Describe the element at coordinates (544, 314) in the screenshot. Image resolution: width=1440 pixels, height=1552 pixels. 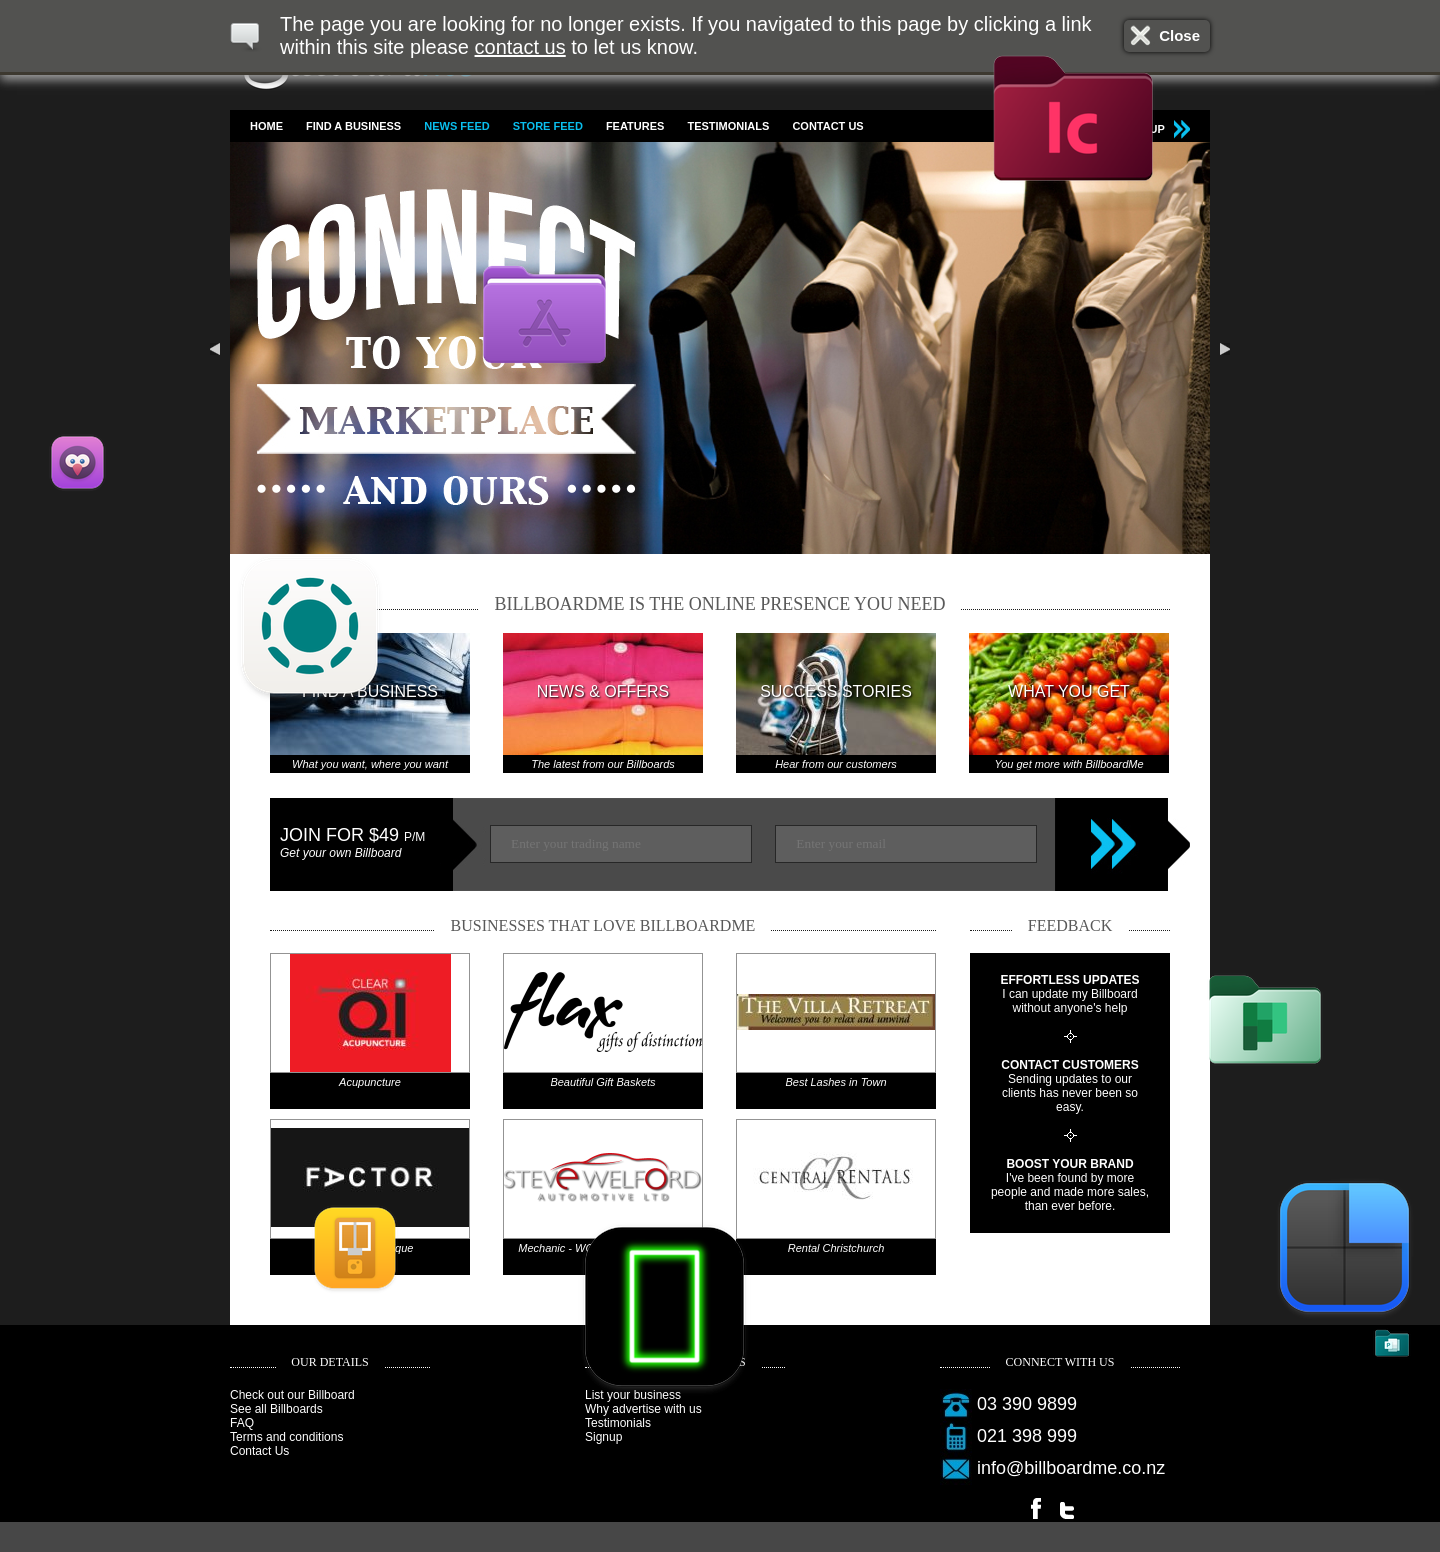
I see `open templates folder` at that location.